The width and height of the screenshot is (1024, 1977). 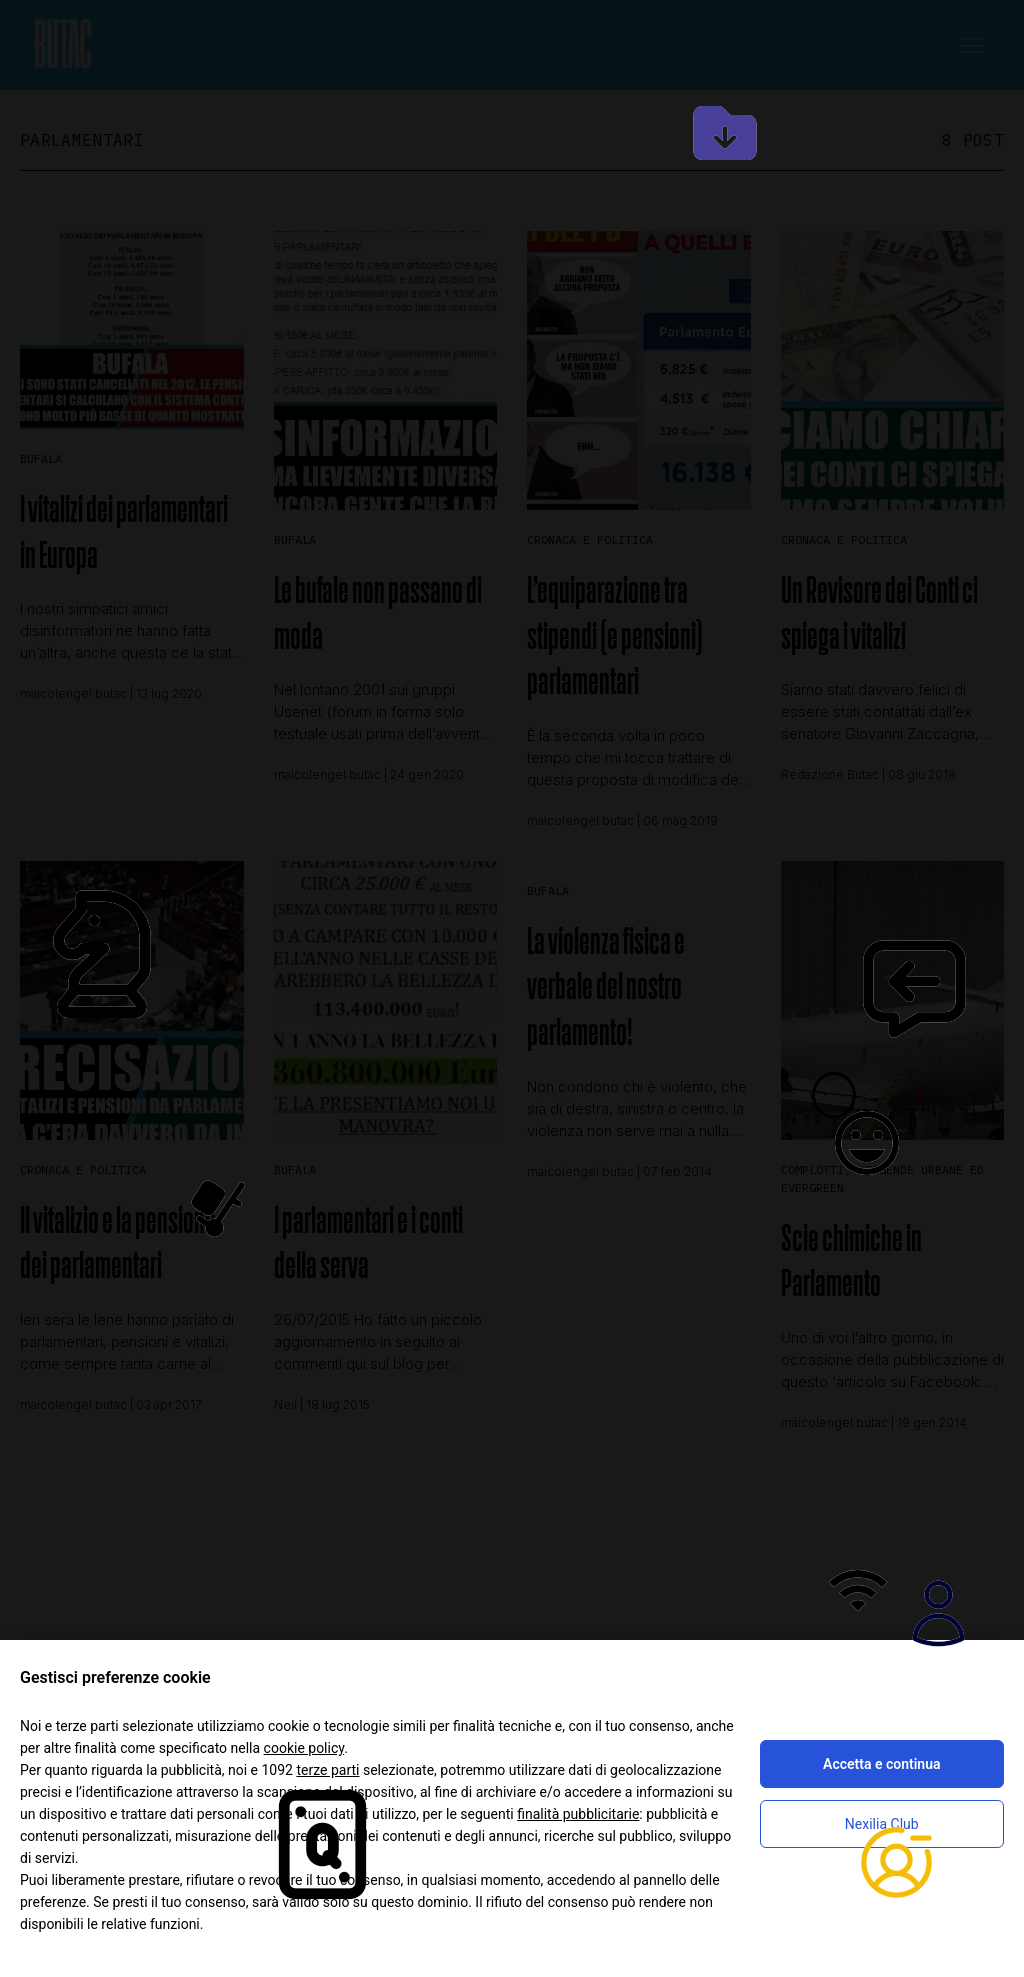 I want to click on rate your experience as positive, so click(x=867, y=1143).